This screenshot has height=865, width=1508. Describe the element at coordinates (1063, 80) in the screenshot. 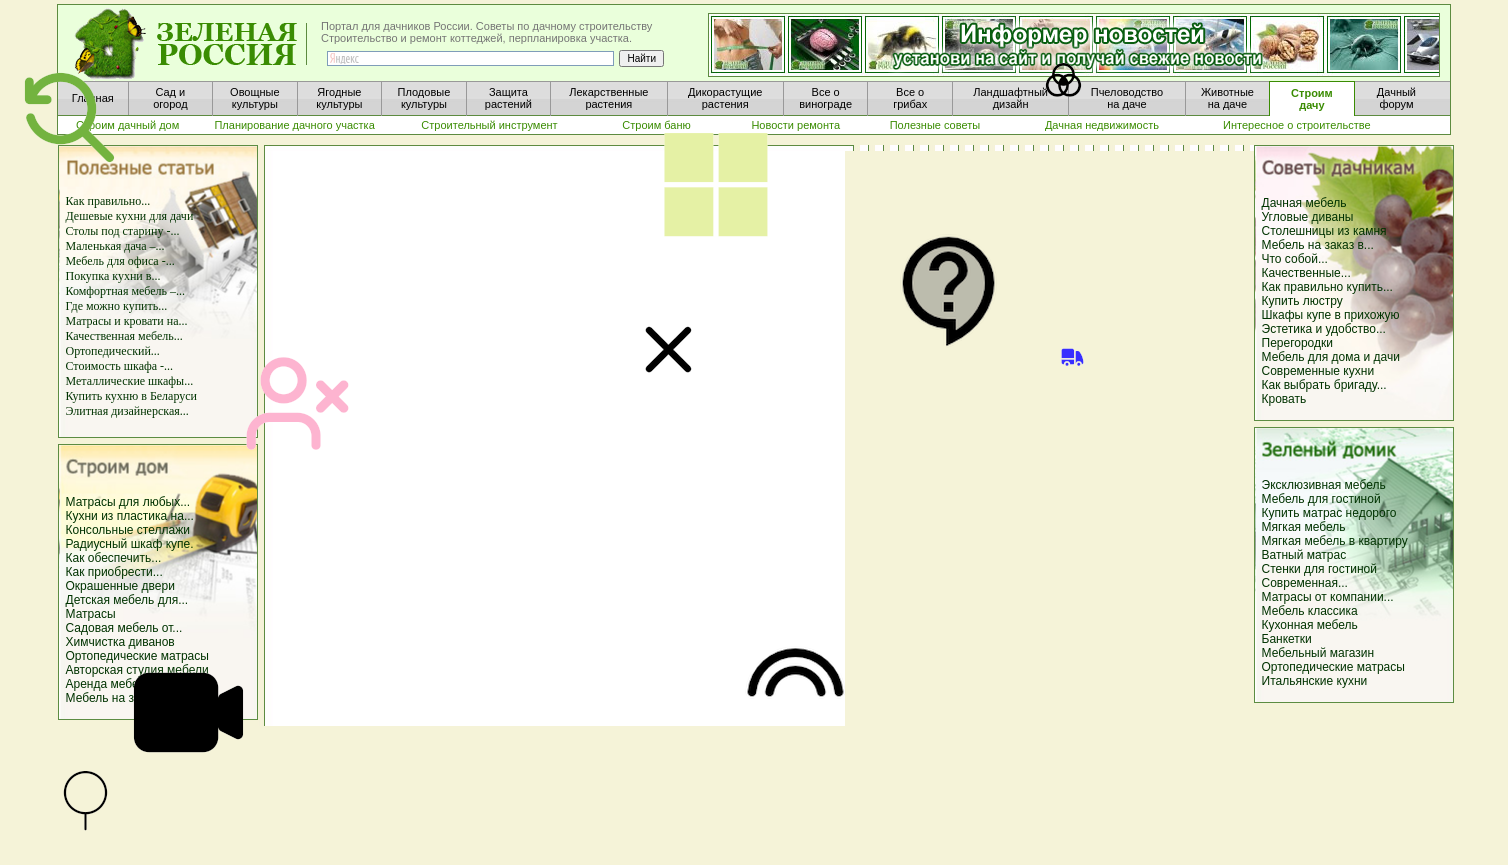

I see `shows overlapping or intersecting data sets` at that location.